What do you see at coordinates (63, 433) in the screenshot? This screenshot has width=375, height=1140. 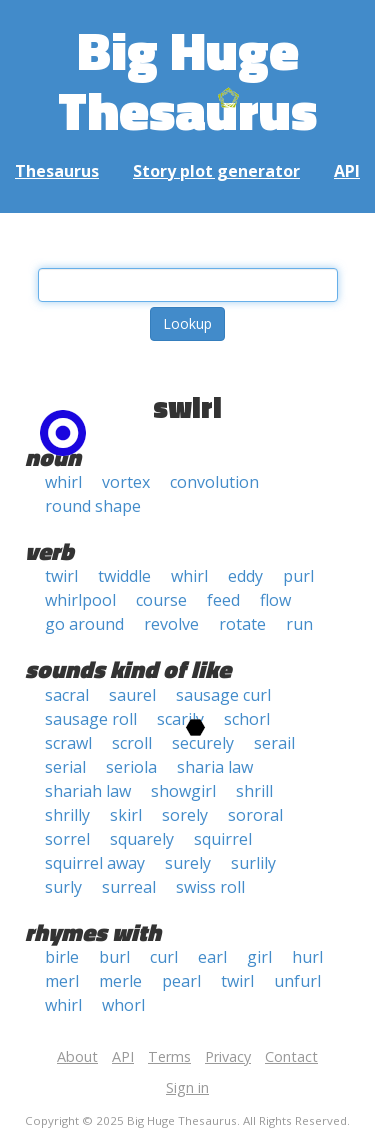 I see `Target store logo` at bounding box center [63, 433].